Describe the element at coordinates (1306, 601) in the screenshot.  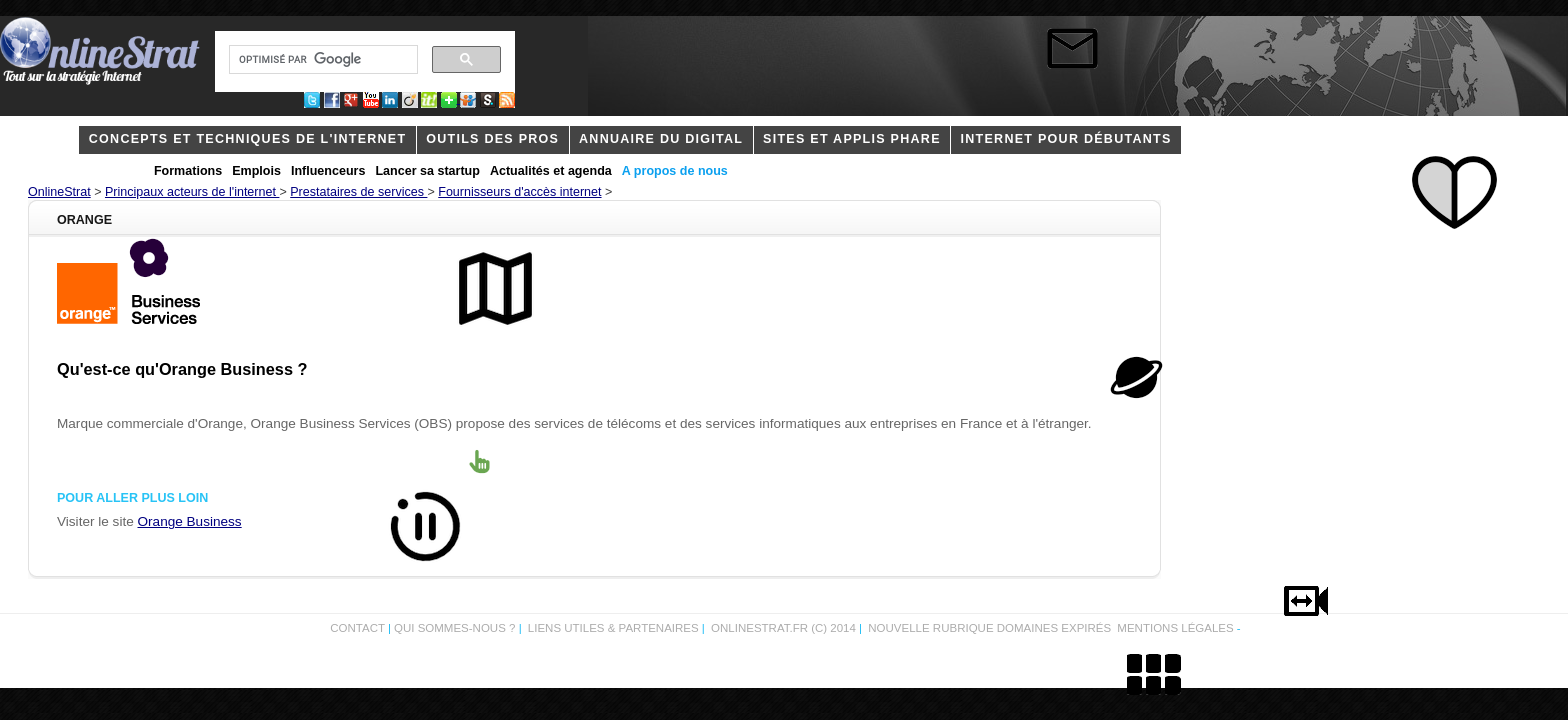
I see `switch between front and rear camera during video` at that location.